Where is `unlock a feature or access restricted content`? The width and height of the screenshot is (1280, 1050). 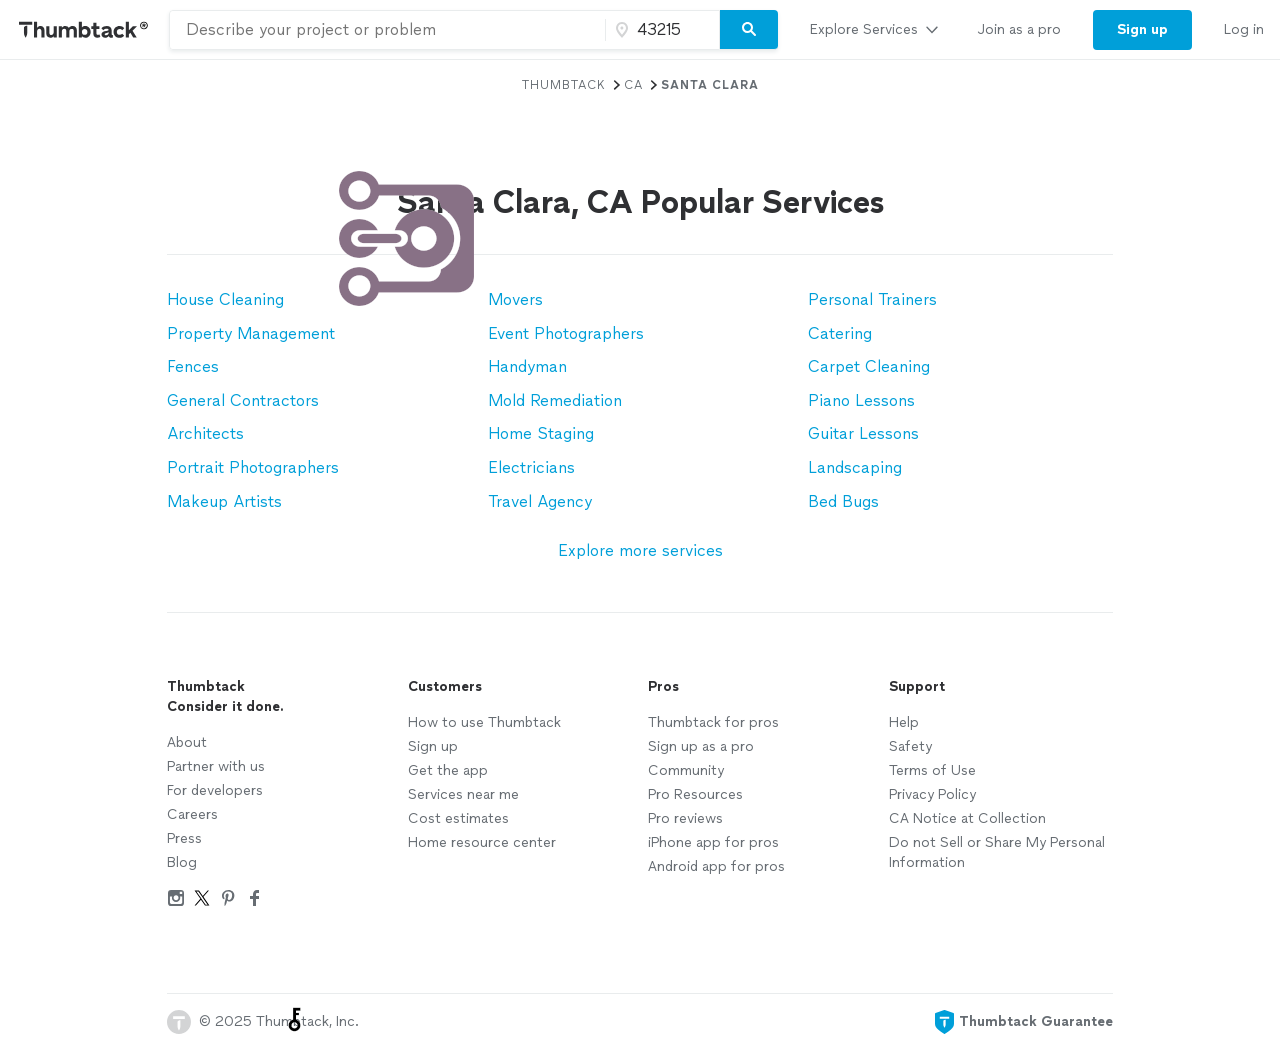 unlock a feature or access restricted content is located at coordinates (294, 1019).